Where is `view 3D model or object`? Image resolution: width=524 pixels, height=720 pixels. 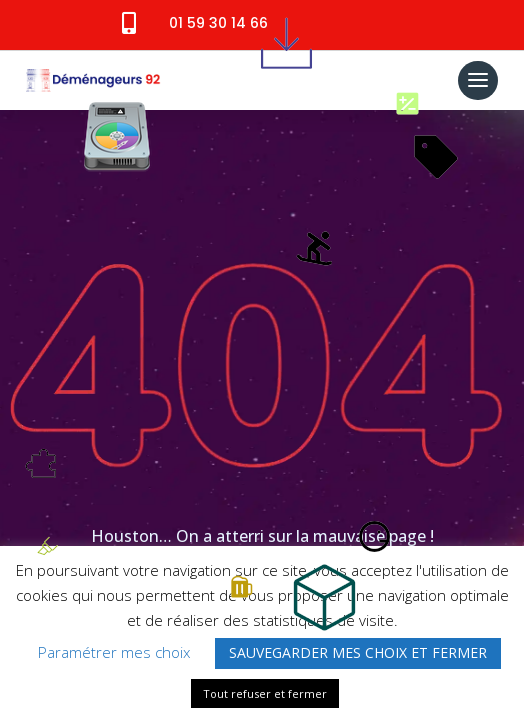
view 3D model or object is located at coordinates (324, 597).